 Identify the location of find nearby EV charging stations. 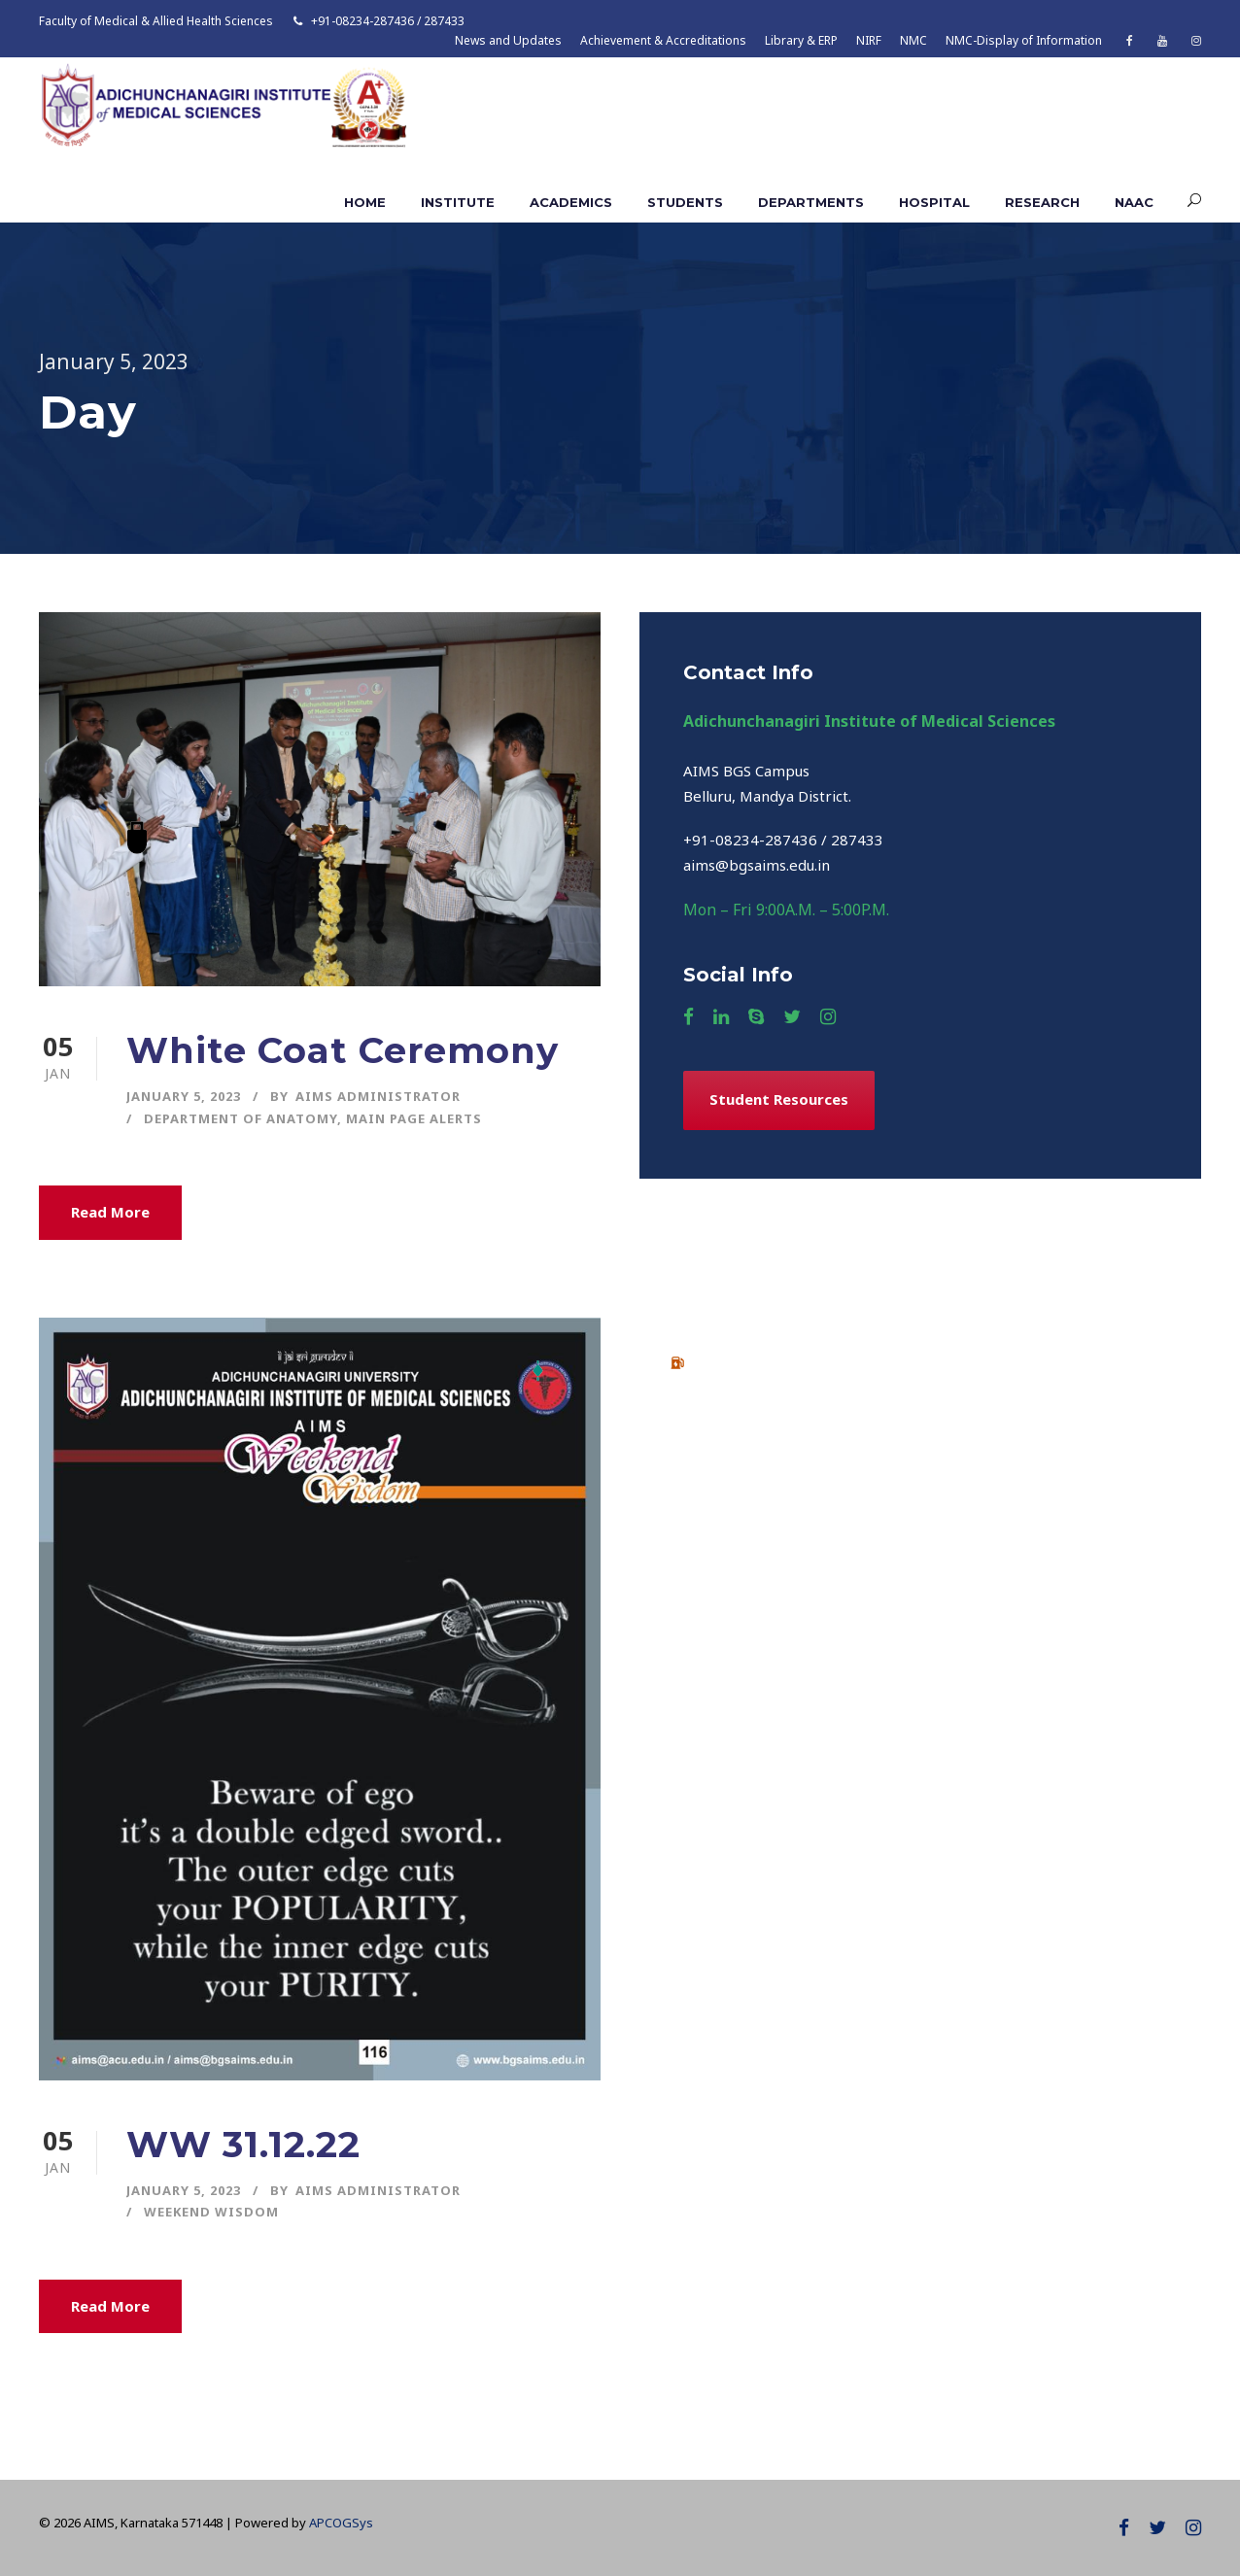
(677, 1362).